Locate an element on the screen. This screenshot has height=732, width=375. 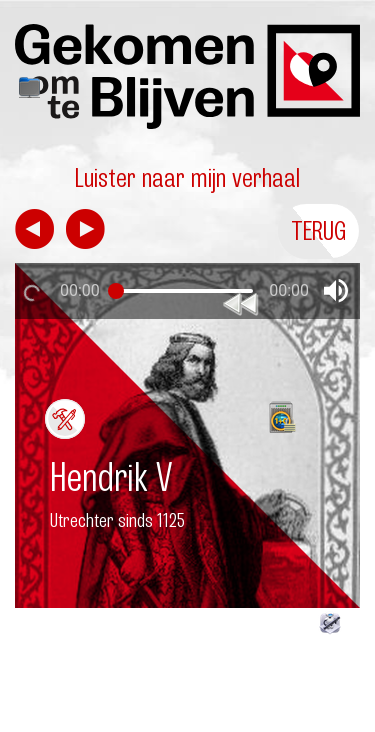
access a remote or network folder is located at coordinates (29, 87).